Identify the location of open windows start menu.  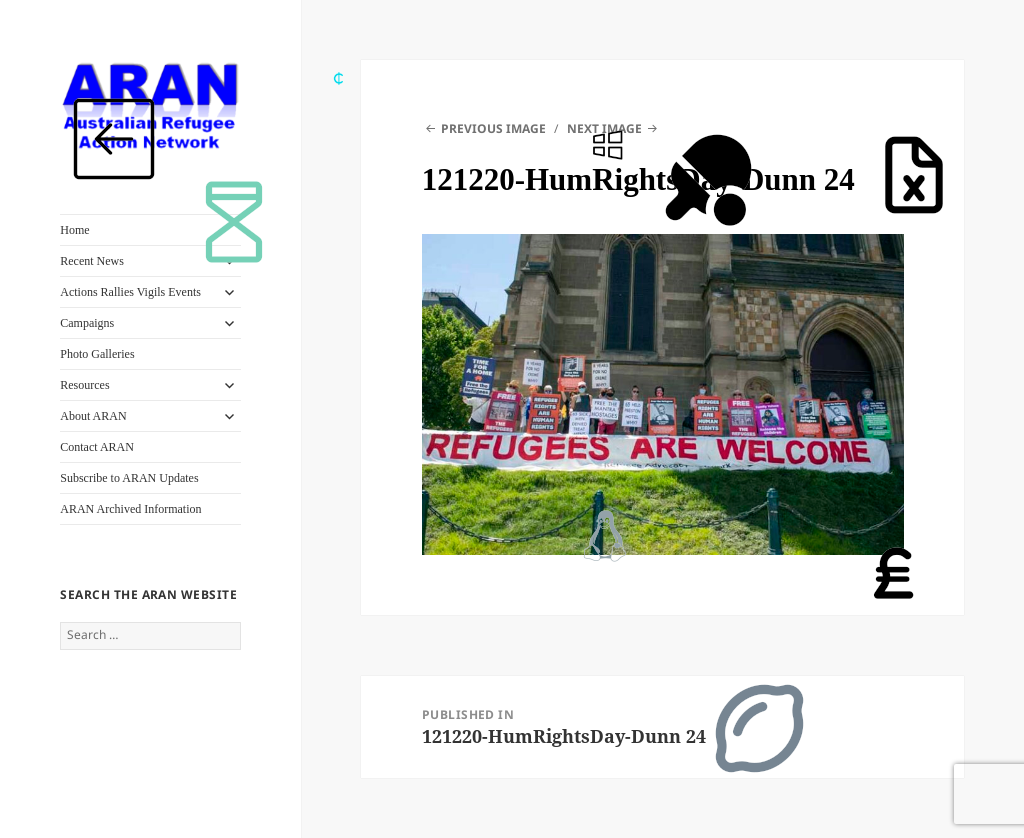
(609, 145).